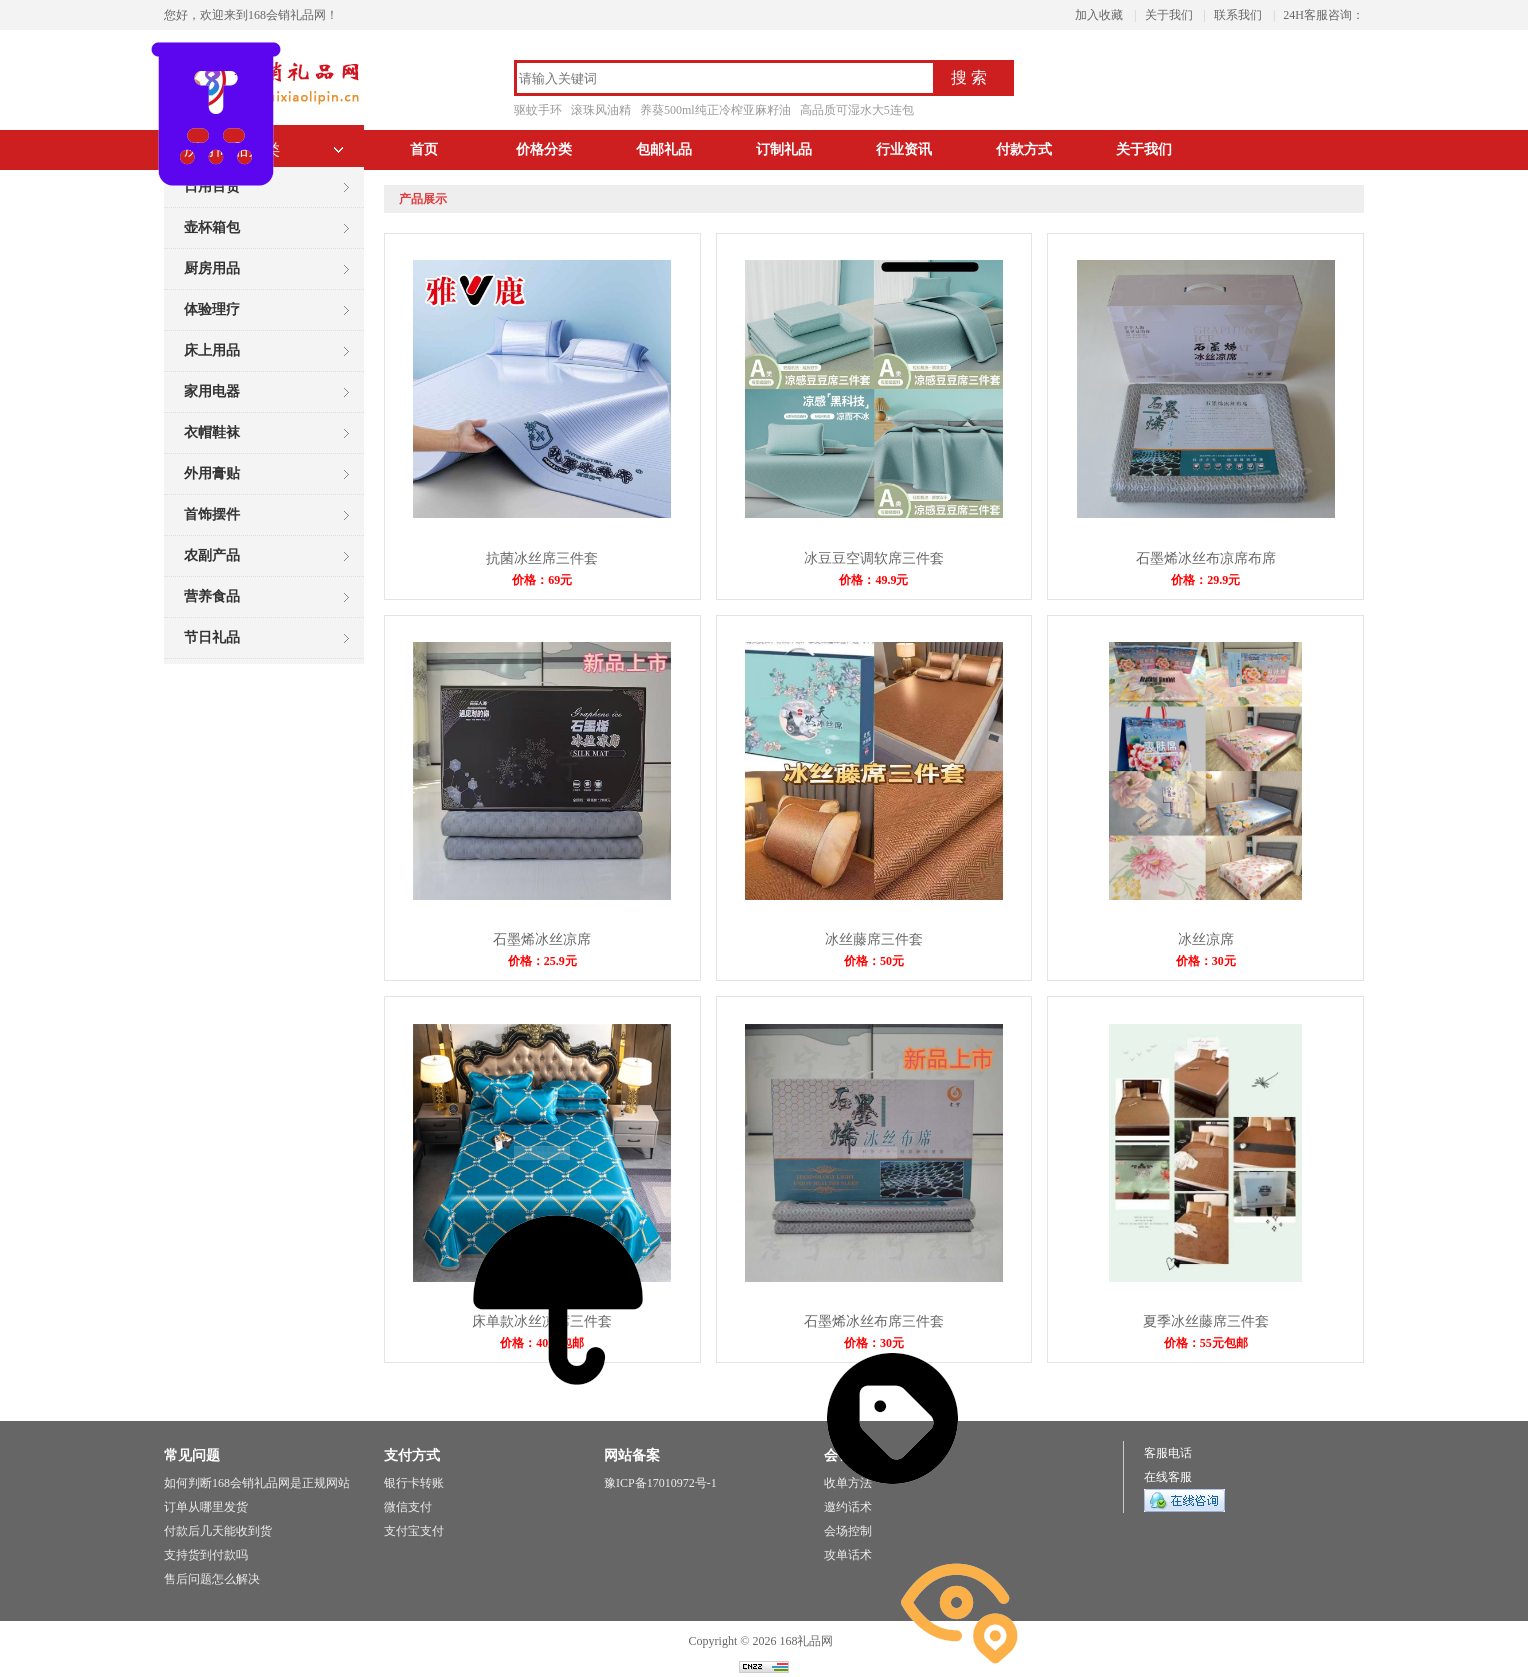 This screenshot has height=1677, width=1528. I want to click on view weather protection or rain forecast, so click(558, 1300).